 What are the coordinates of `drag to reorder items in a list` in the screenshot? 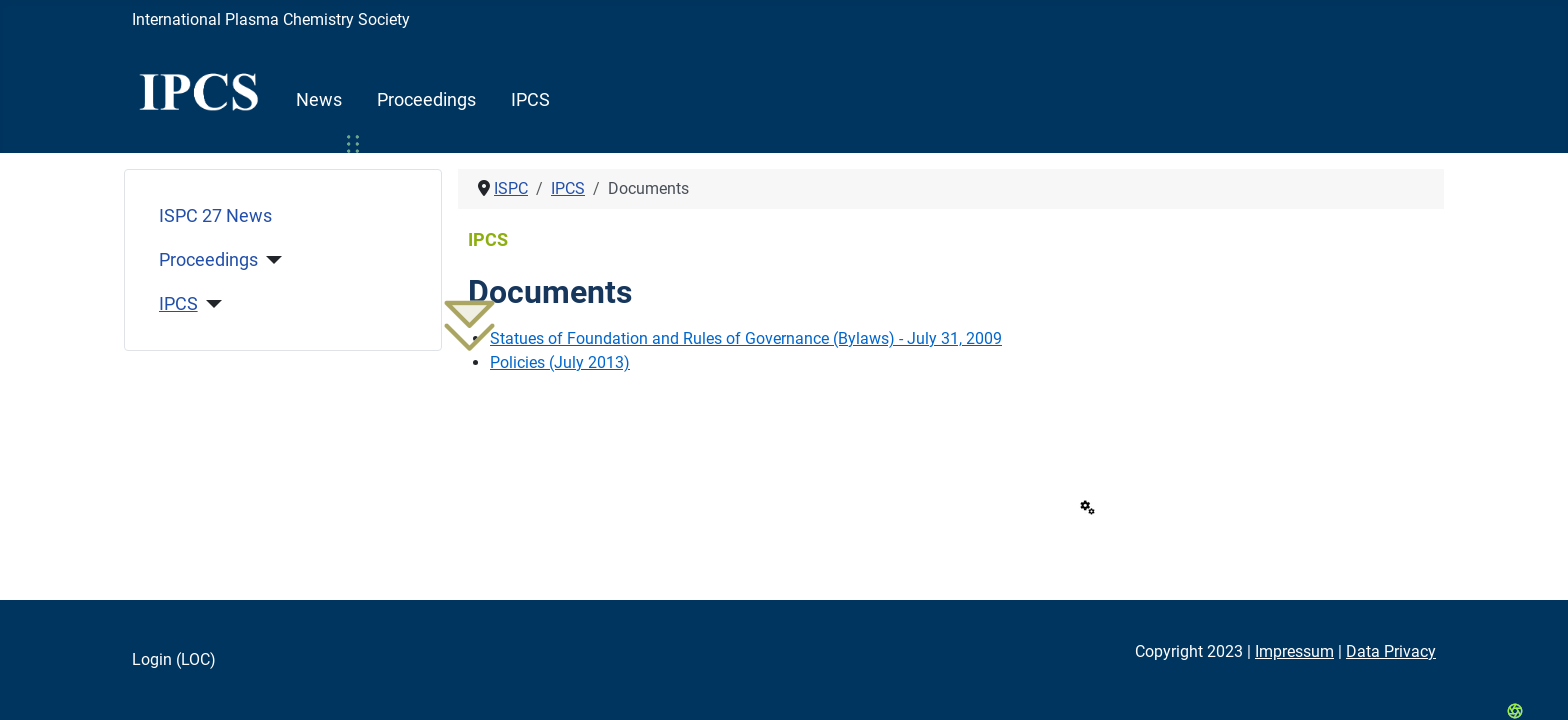 It's located at (353, 144).